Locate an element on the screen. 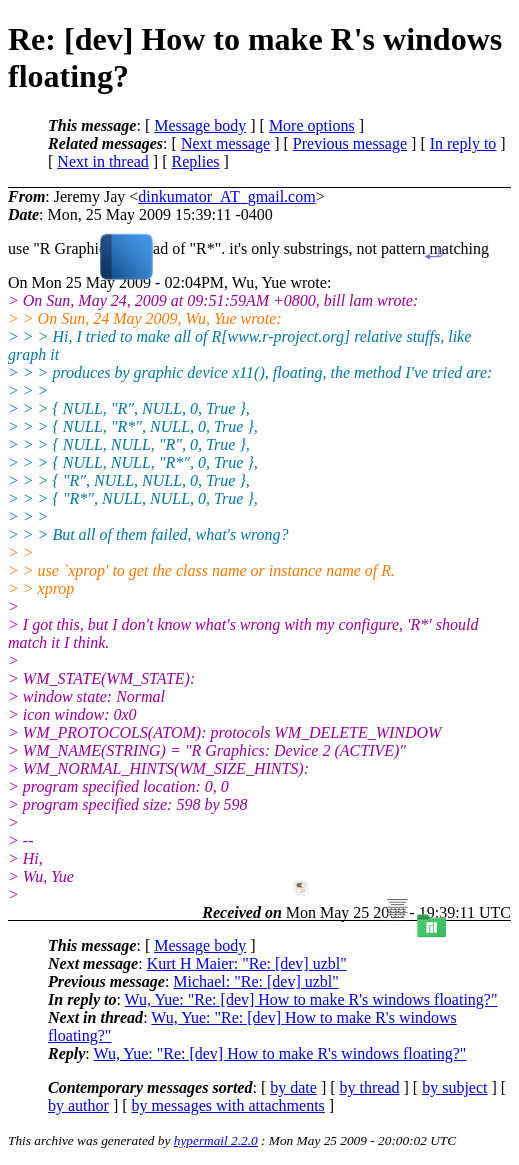 This screenshot has height=1165, width=519. center align text is located at coordinates (397, 908).